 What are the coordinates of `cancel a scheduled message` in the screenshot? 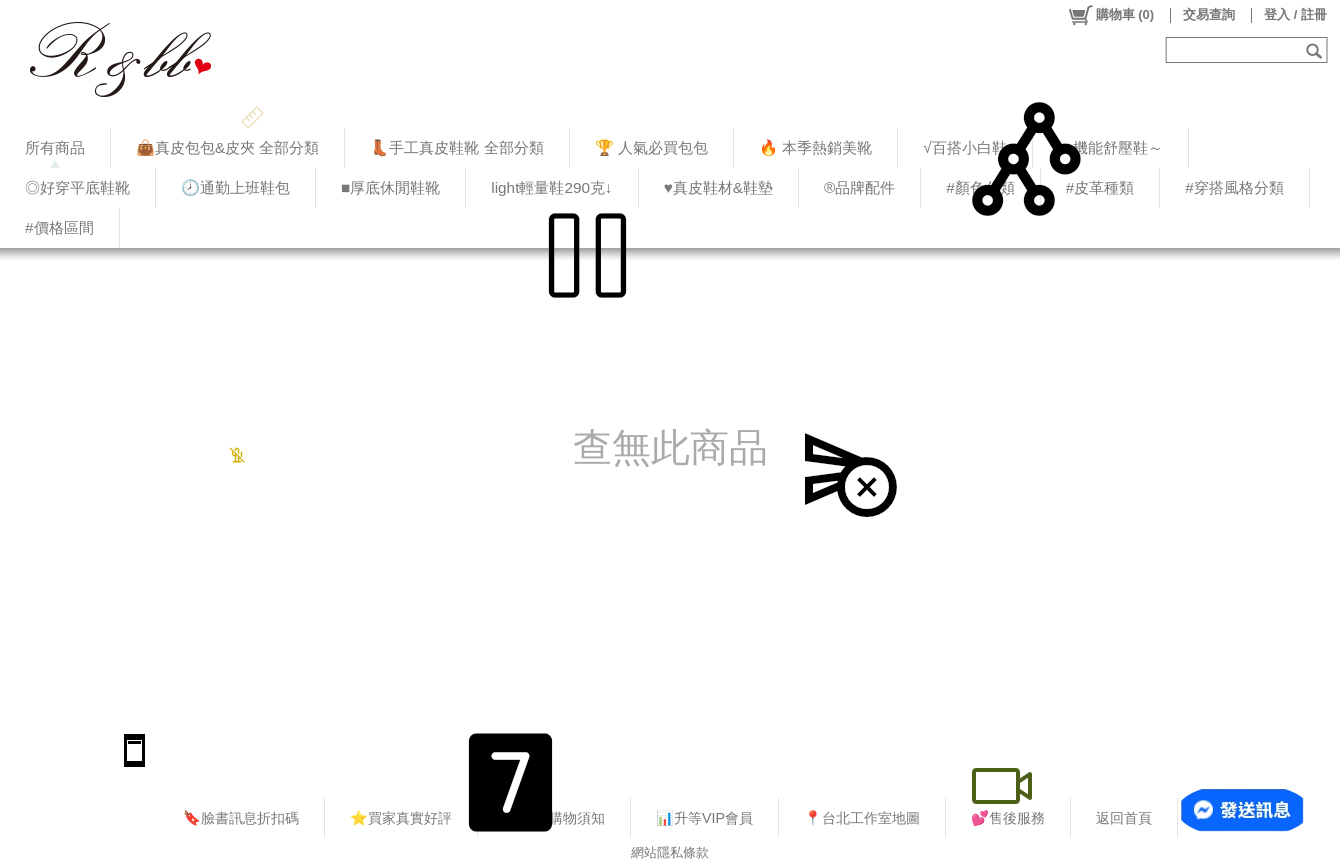 It's located at (849, 469).